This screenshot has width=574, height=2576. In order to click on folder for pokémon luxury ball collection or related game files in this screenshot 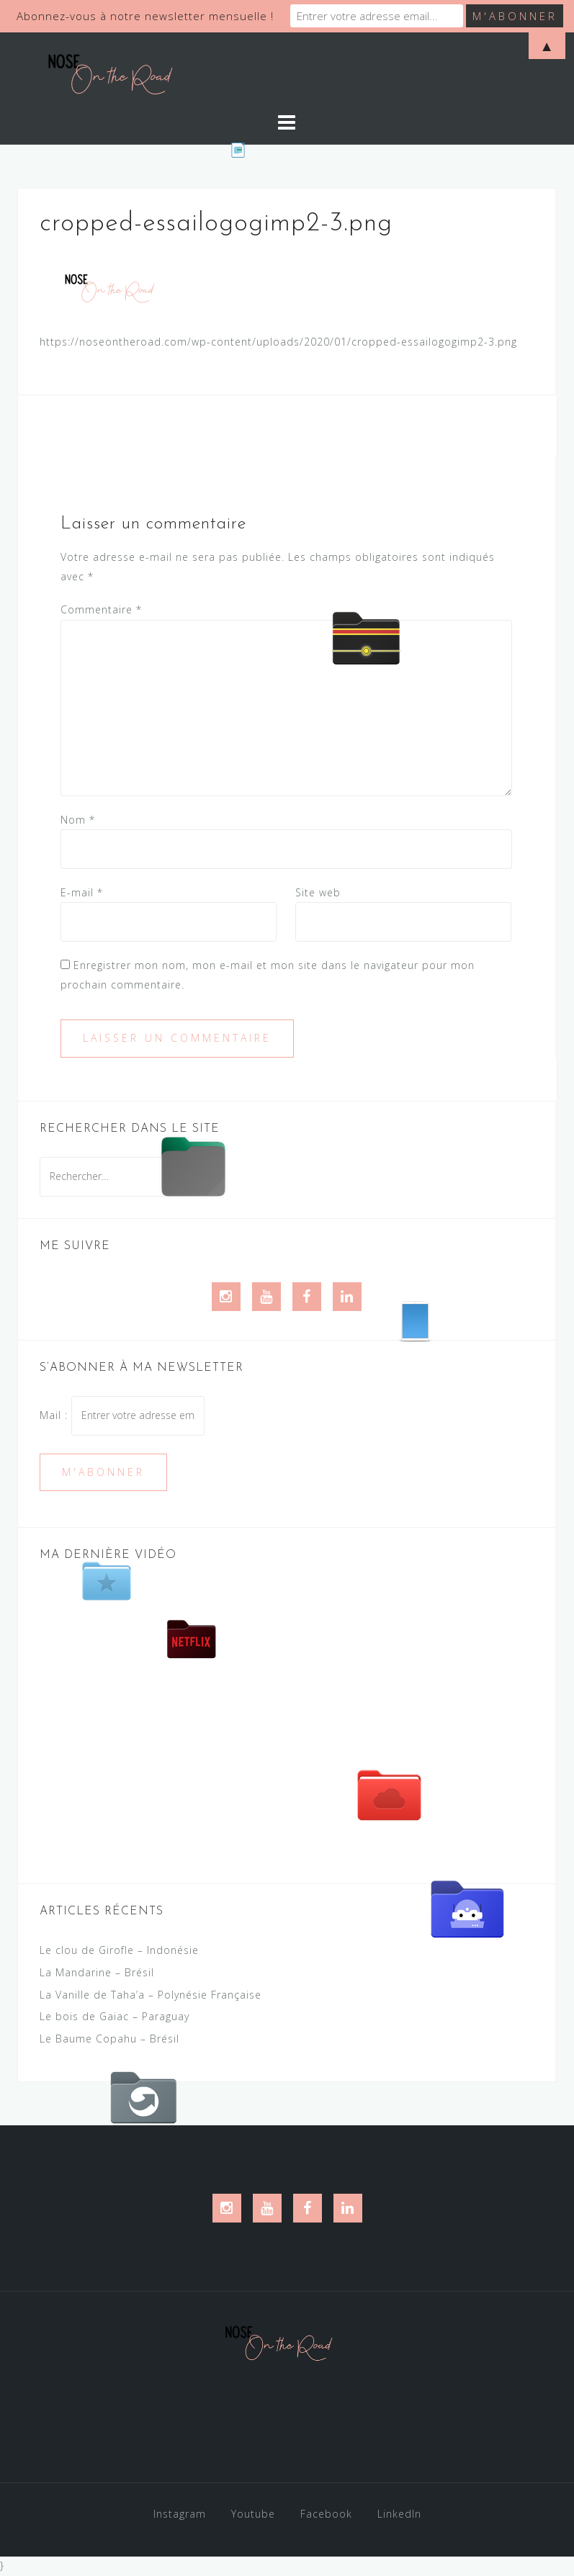, I will do `click(366, 640)`.